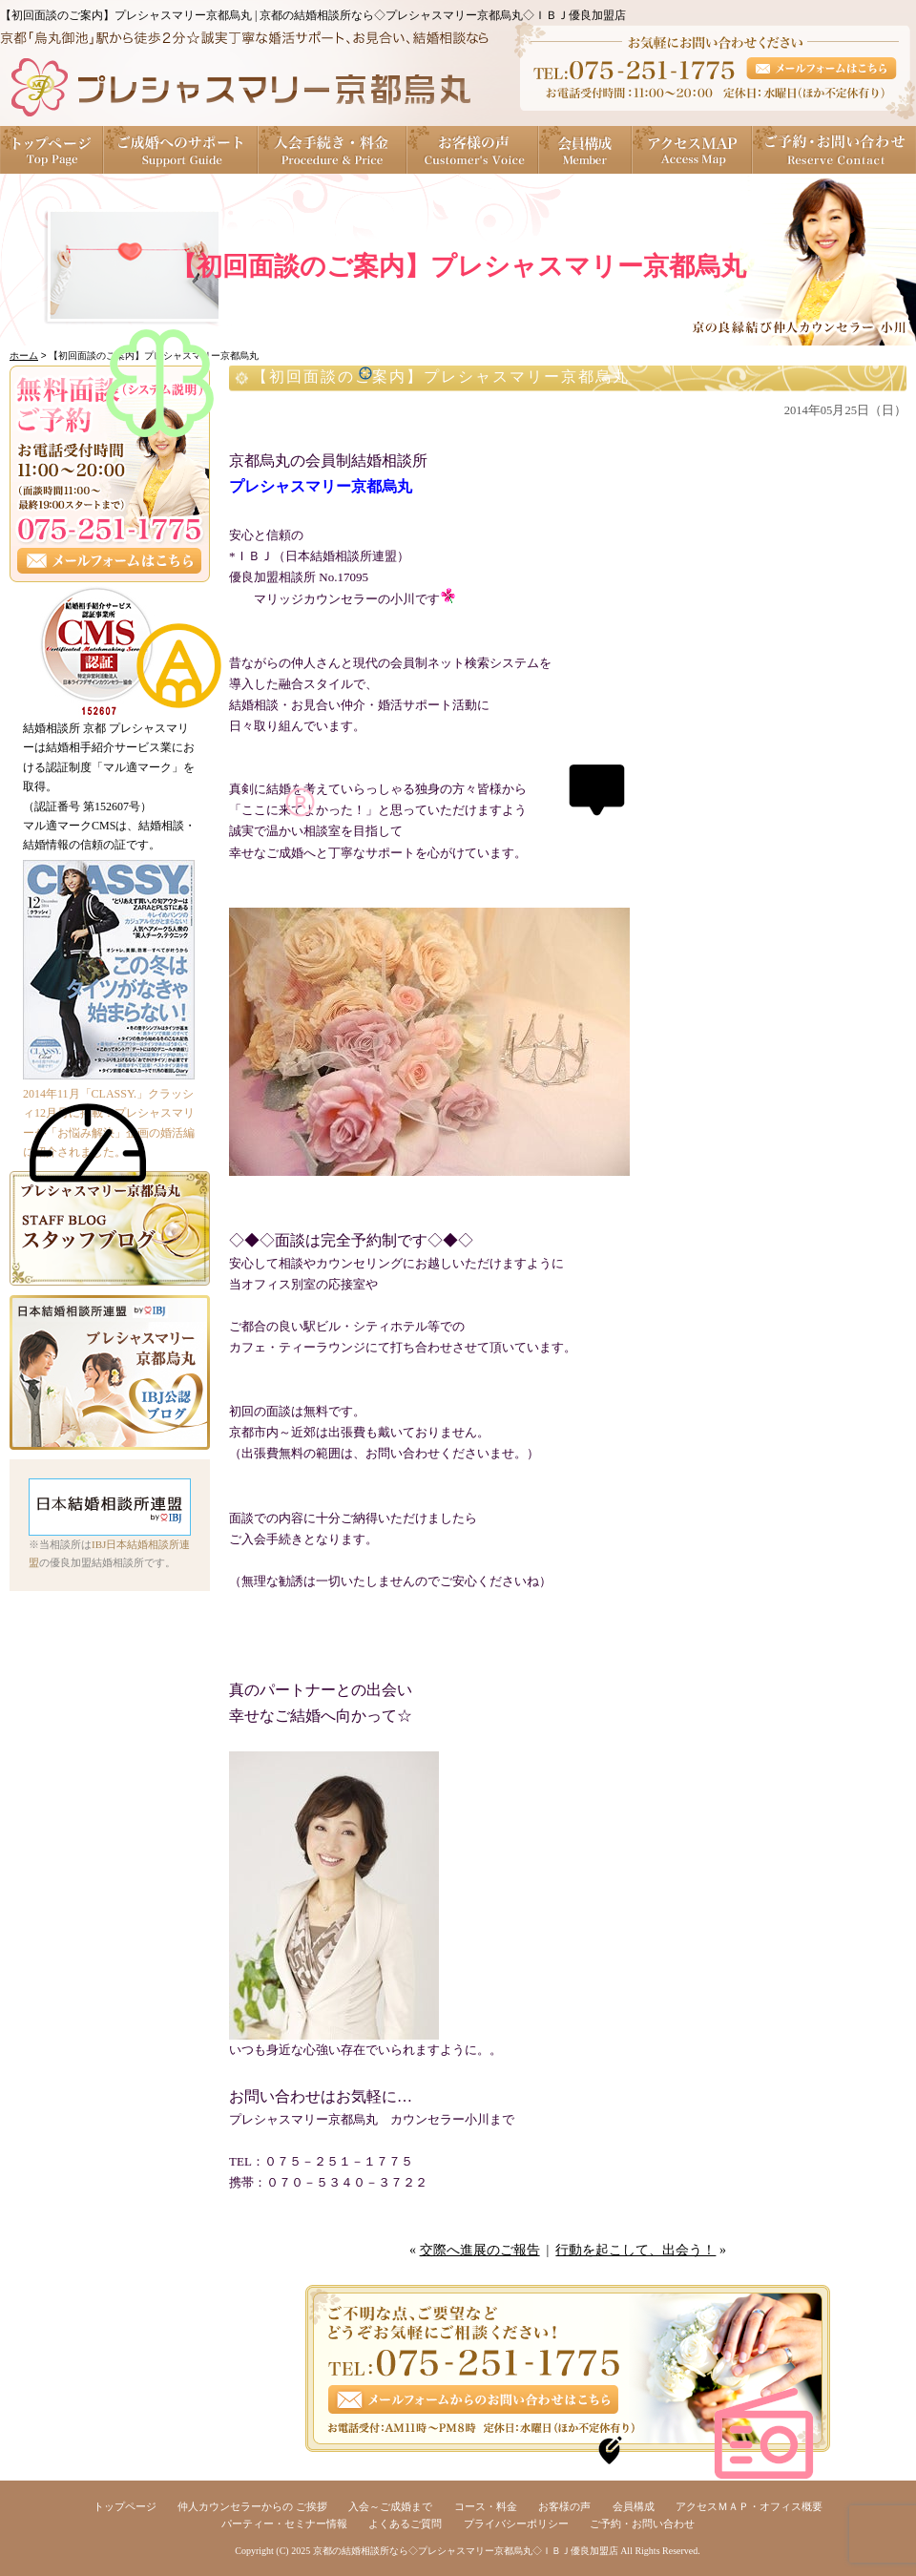  Describe the element at coordinates (88, 1149) in the screenshot. I see `view performance or speed metrics` at that location.